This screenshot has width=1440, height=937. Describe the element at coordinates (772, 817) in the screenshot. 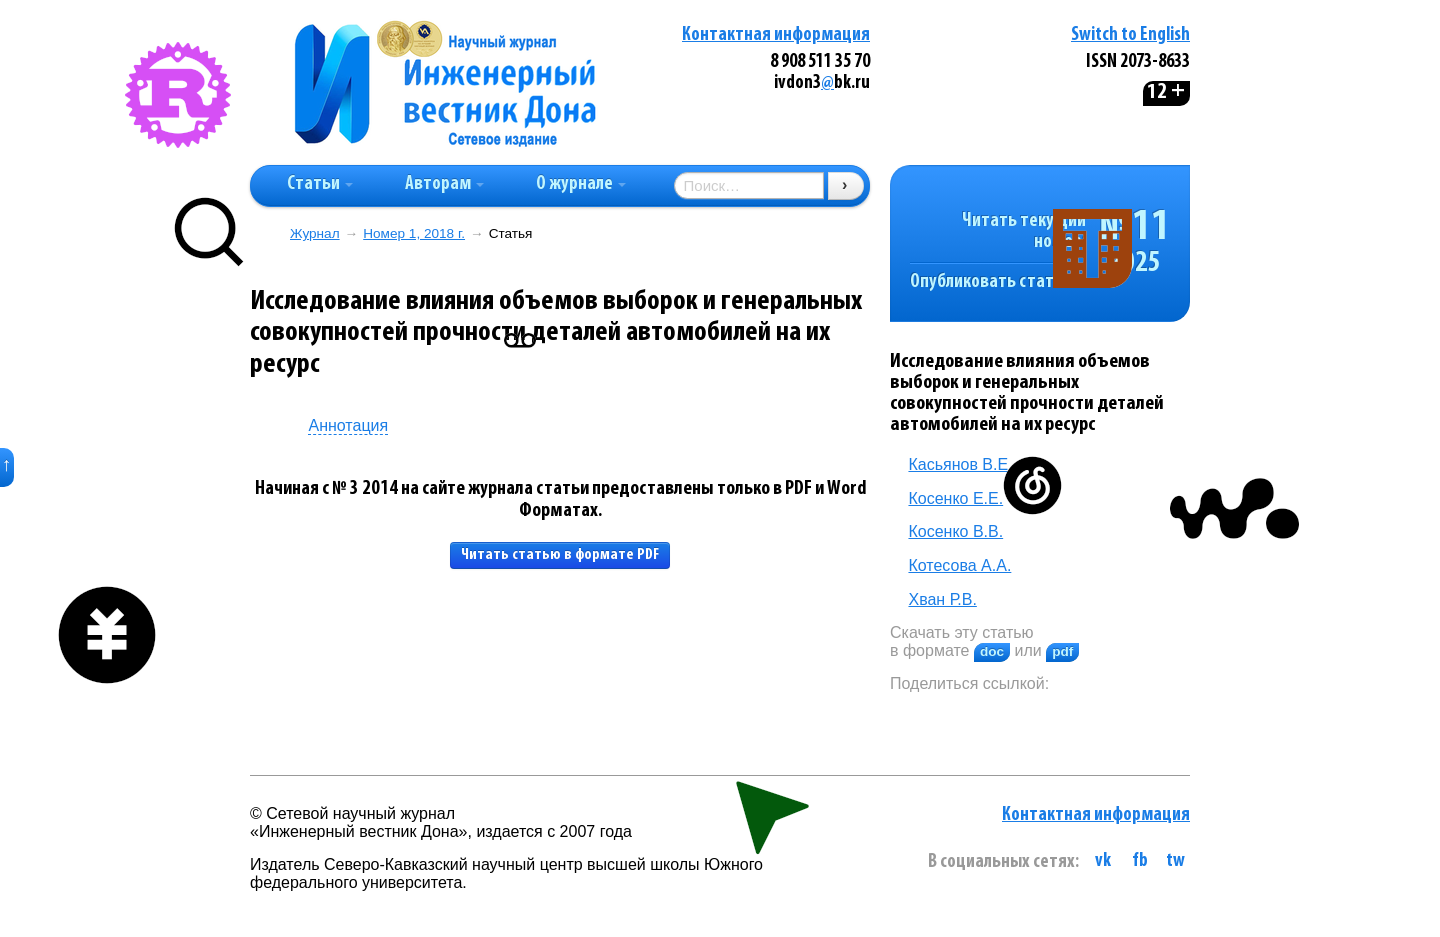

I see `start navigation to destination` at that location.